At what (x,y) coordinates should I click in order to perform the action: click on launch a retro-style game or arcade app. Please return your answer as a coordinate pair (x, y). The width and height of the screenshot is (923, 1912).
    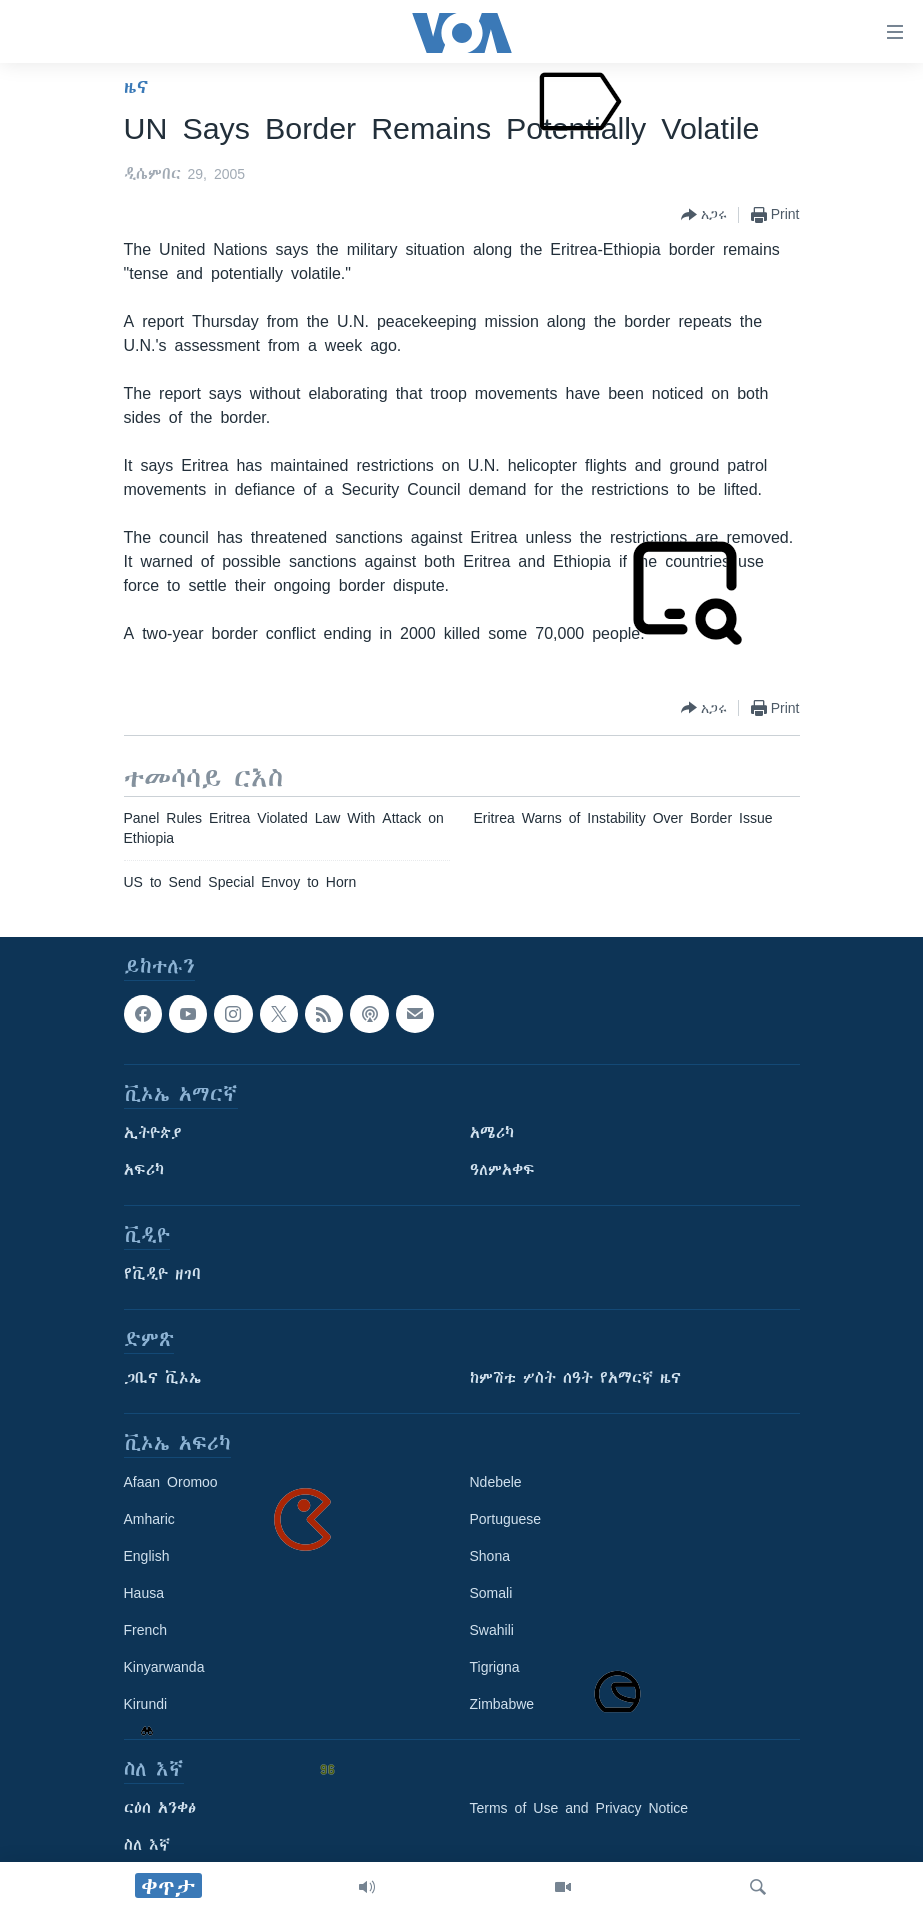
    Looking at the image, I should click on (305, 1519).